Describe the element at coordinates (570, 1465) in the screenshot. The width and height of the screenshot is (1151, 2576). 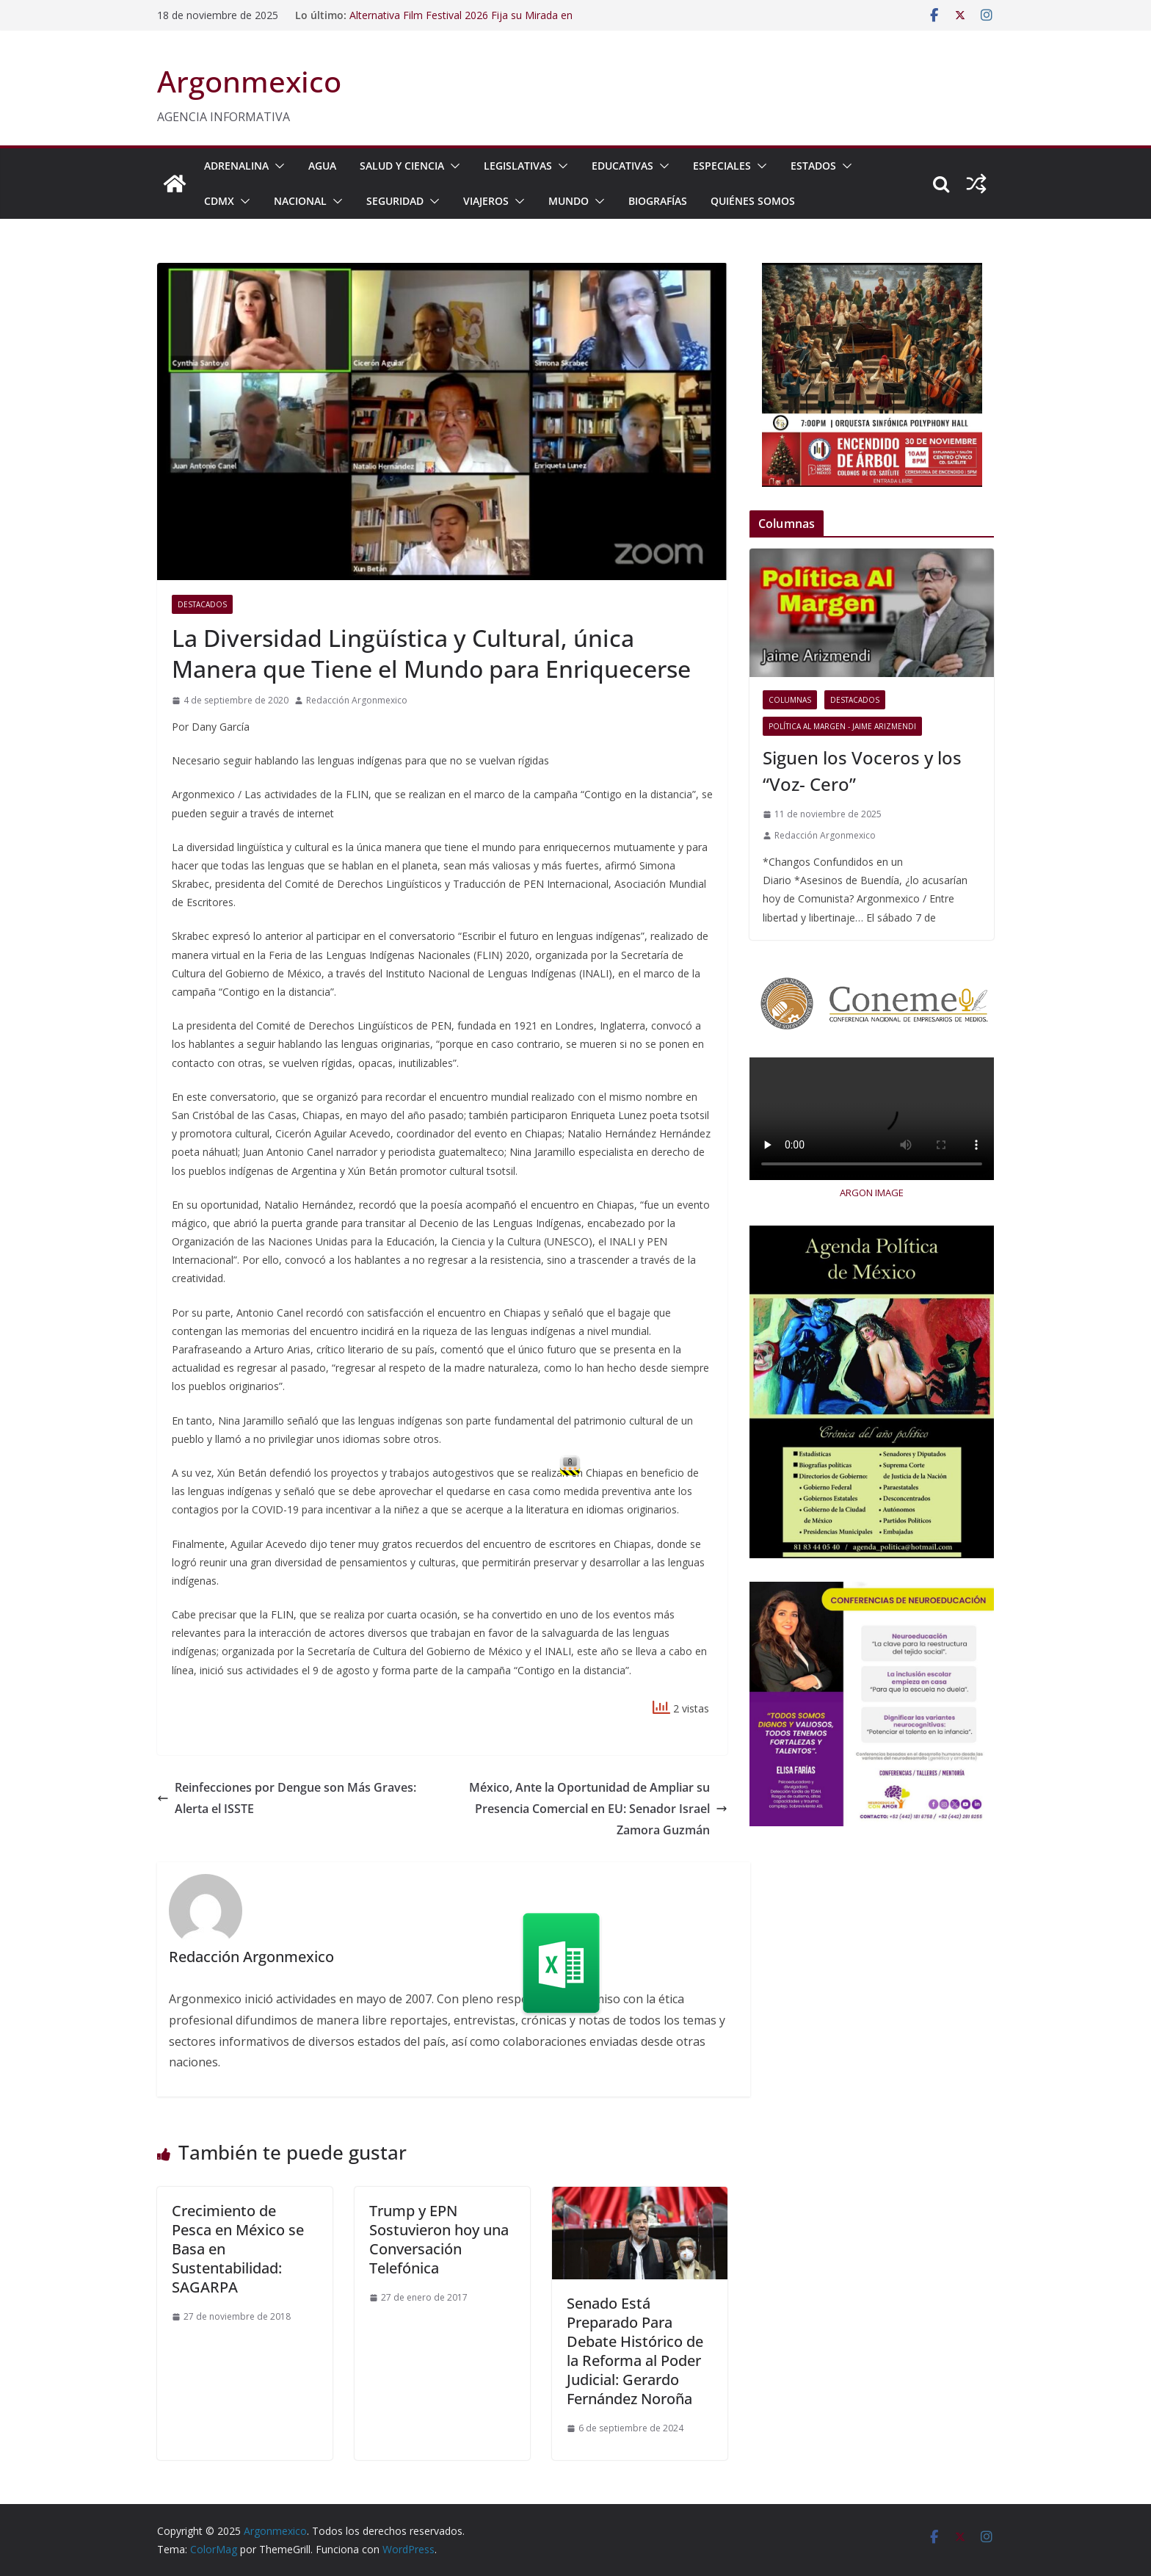
I see `open chromatic guitar tuner app (development version)` at that location.